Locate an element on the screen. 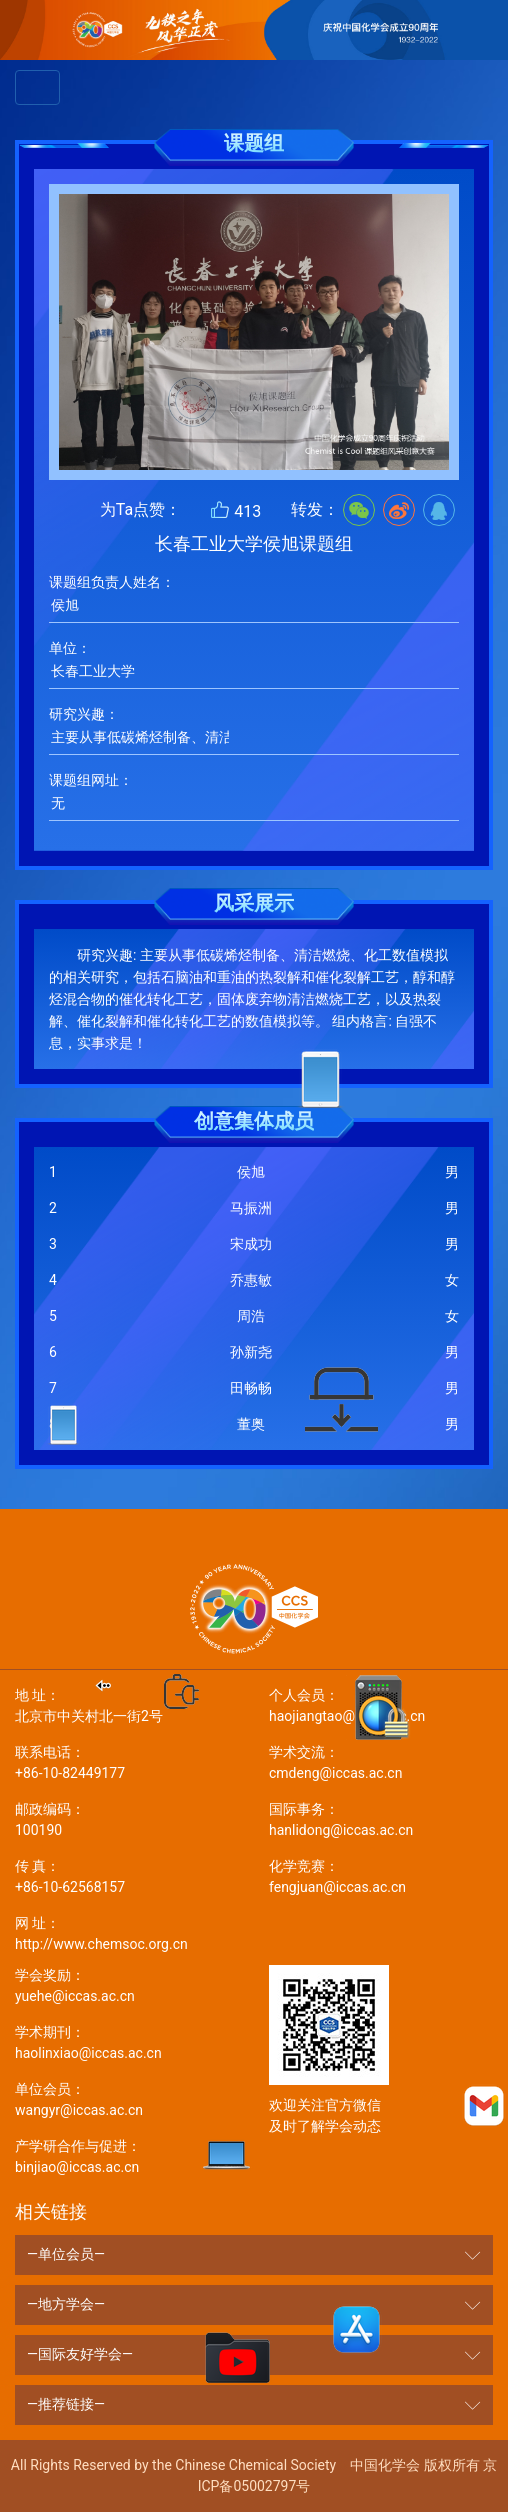 This screenshot has width=508, height=2512. open folder containing youtube downloads is located at coordinates (237, 2359).